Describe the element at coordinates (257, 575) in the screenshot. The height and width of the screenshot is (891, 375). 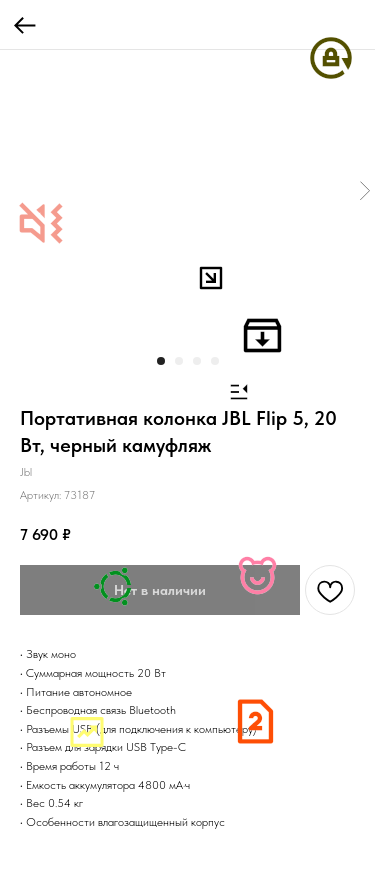
I see `select bear avatar or profile icon` at that location.